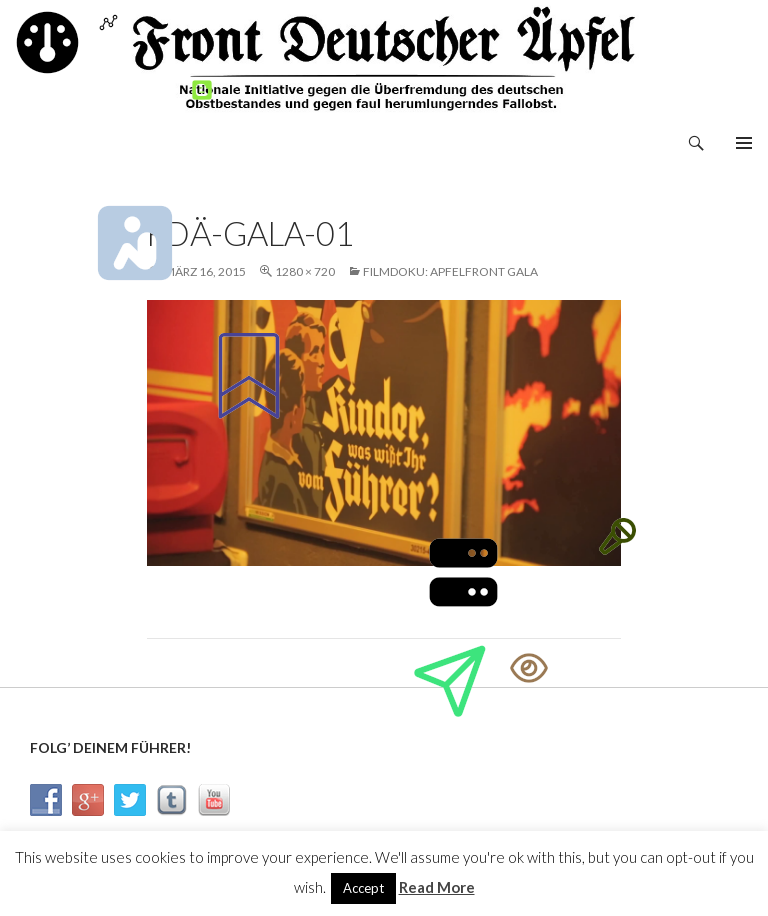  I want to click on open the Blogger app, so click(202, 90).